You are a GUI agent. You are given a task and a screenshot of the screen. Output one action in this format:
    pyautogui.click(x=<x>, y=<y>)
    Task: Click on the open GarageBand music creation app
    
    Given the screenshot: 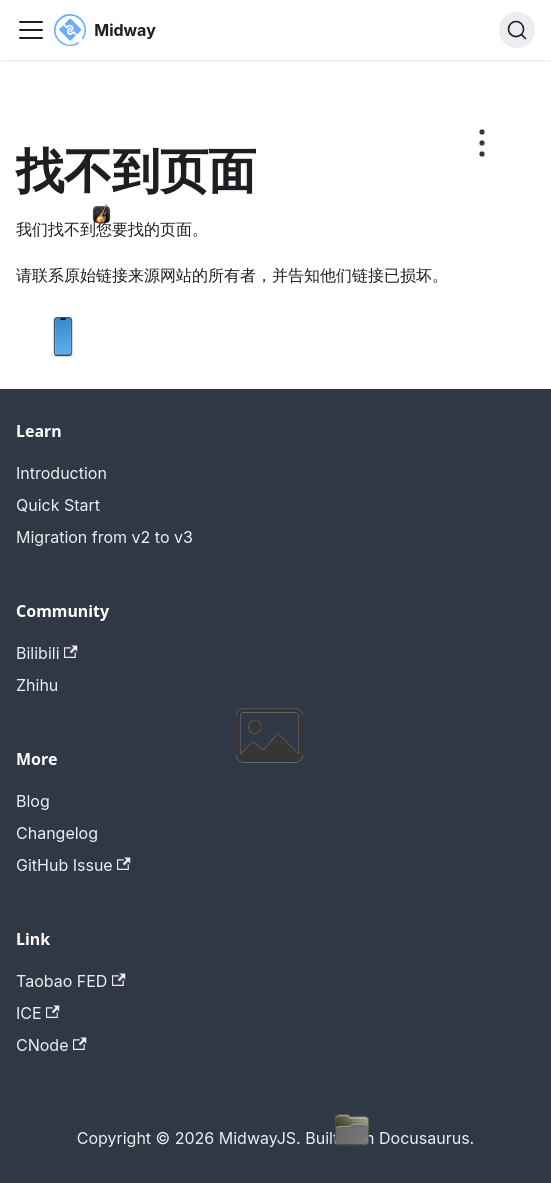 What is the action you would take?
    pyautogui.click(x=101, y=214)
    